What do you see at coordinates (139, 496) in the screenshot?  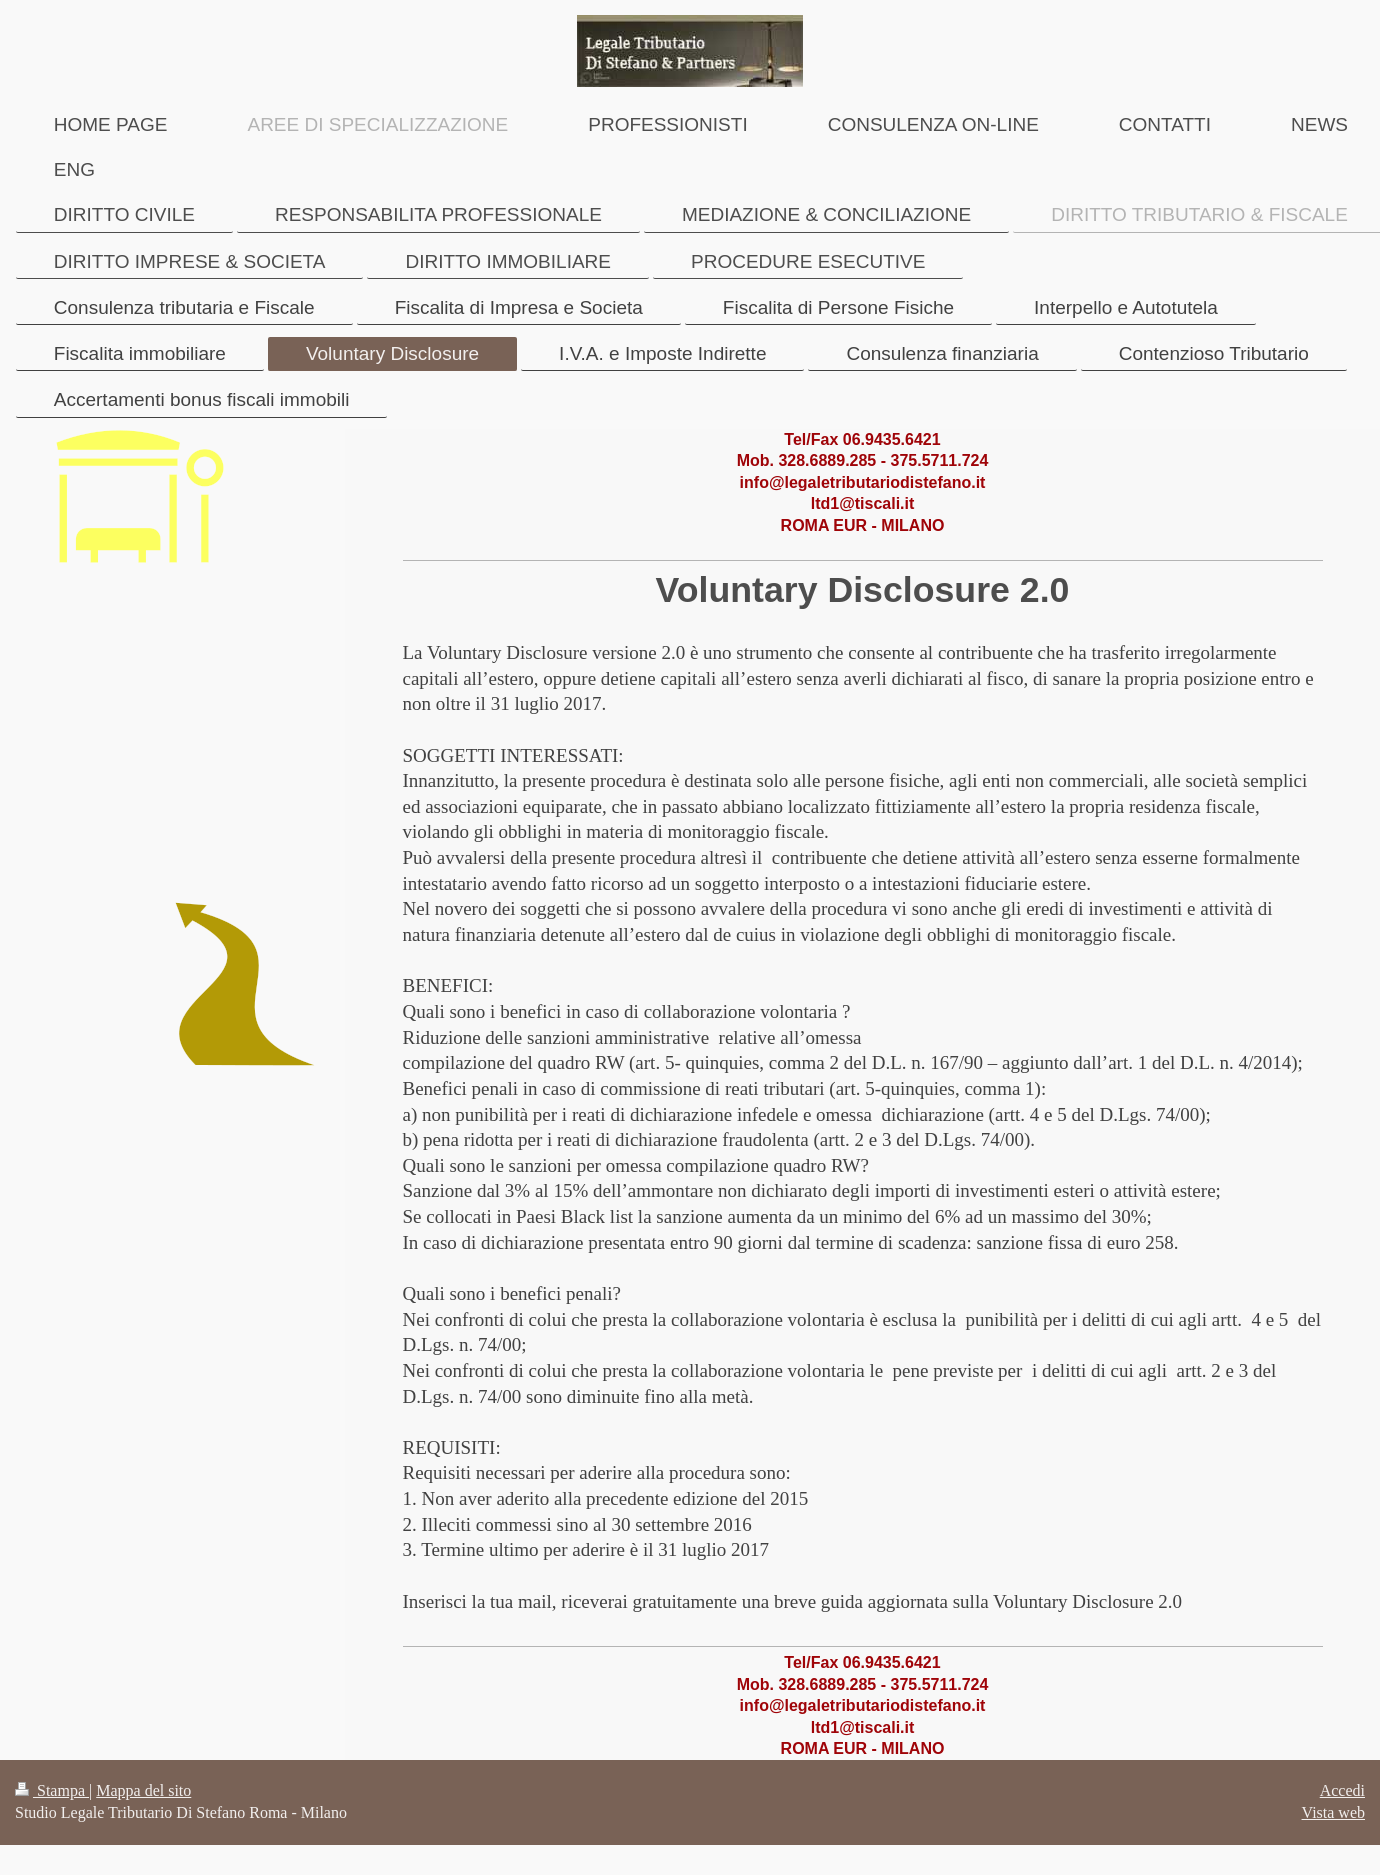 I see `view nearby bus stops` at bounding box center [139, 496].